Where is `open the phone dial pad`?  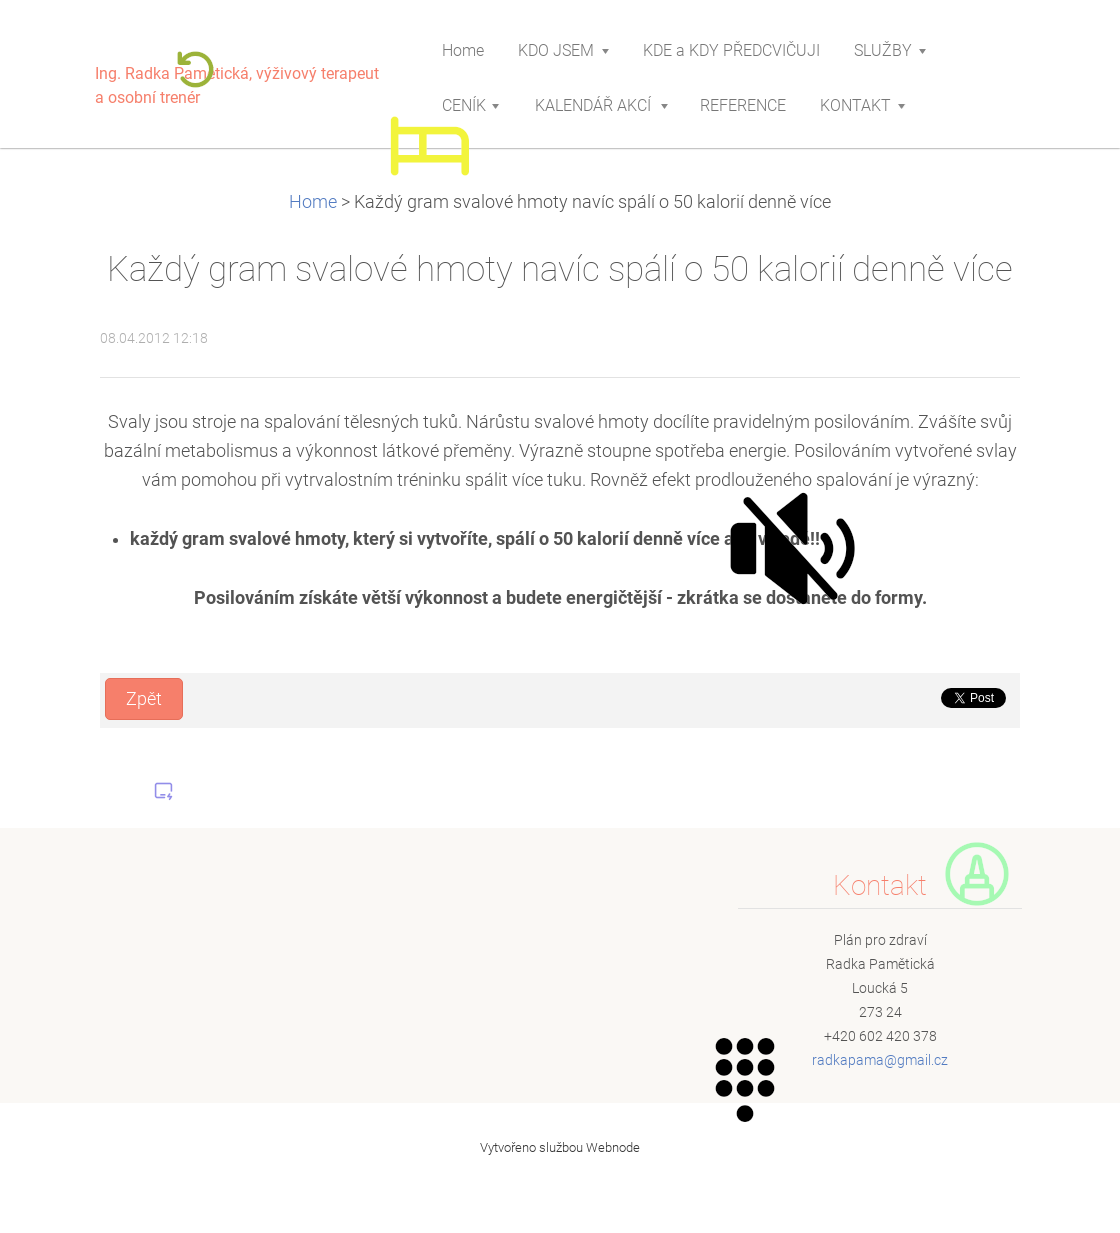
open the phone dial pad is located at coordinates (745, 1080).